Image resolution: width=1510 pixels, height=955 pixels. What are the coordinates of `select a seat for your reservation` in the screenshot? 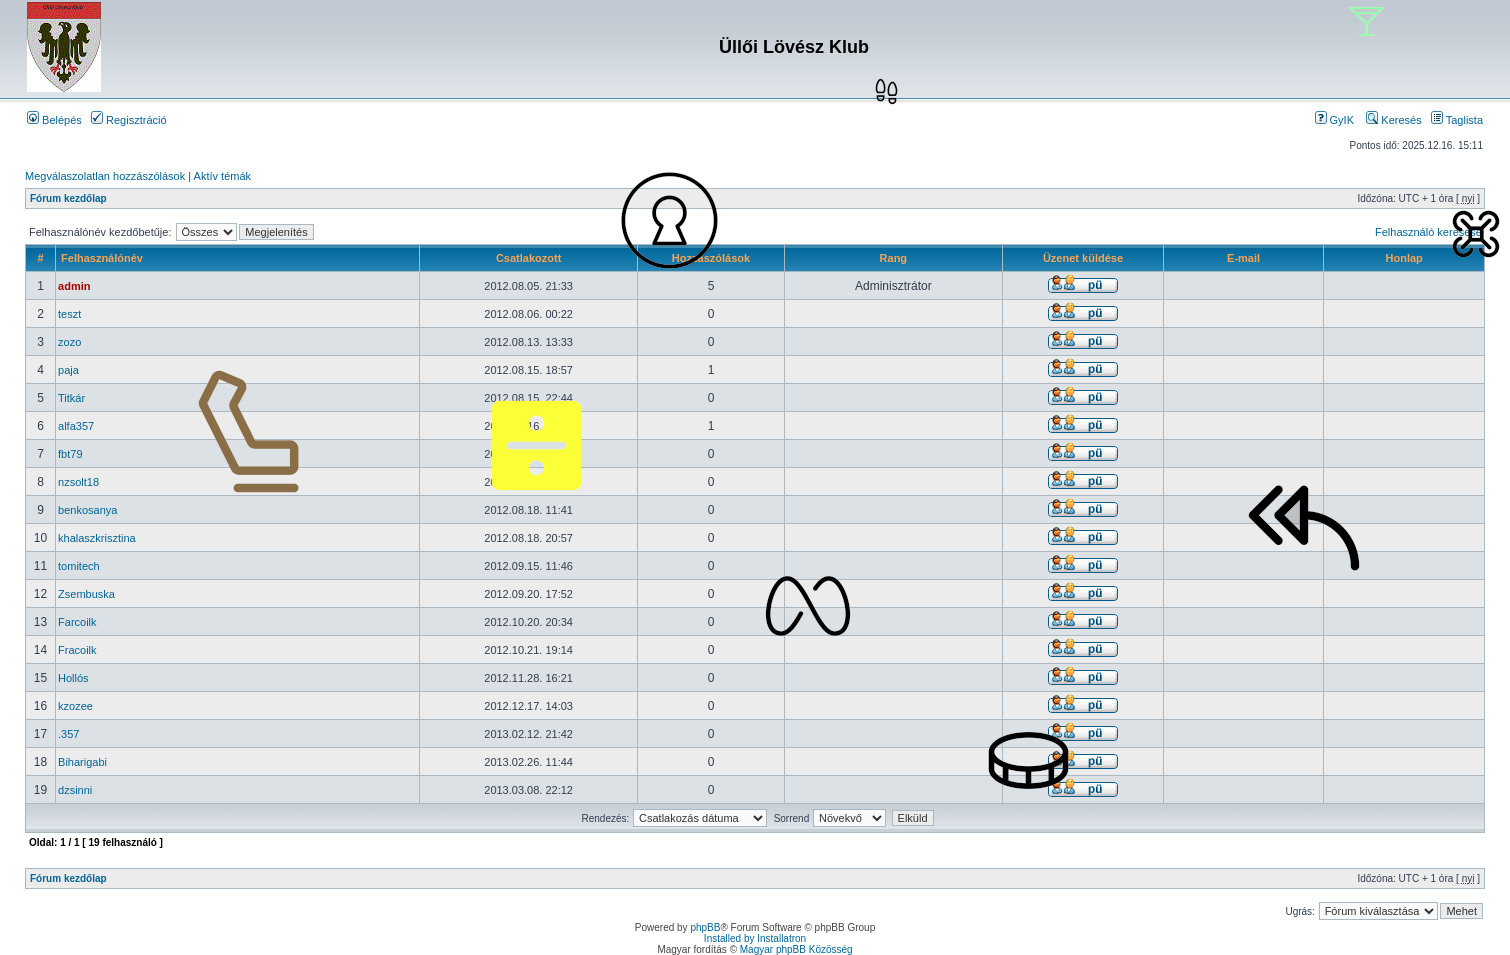 It's located at (246, 431).